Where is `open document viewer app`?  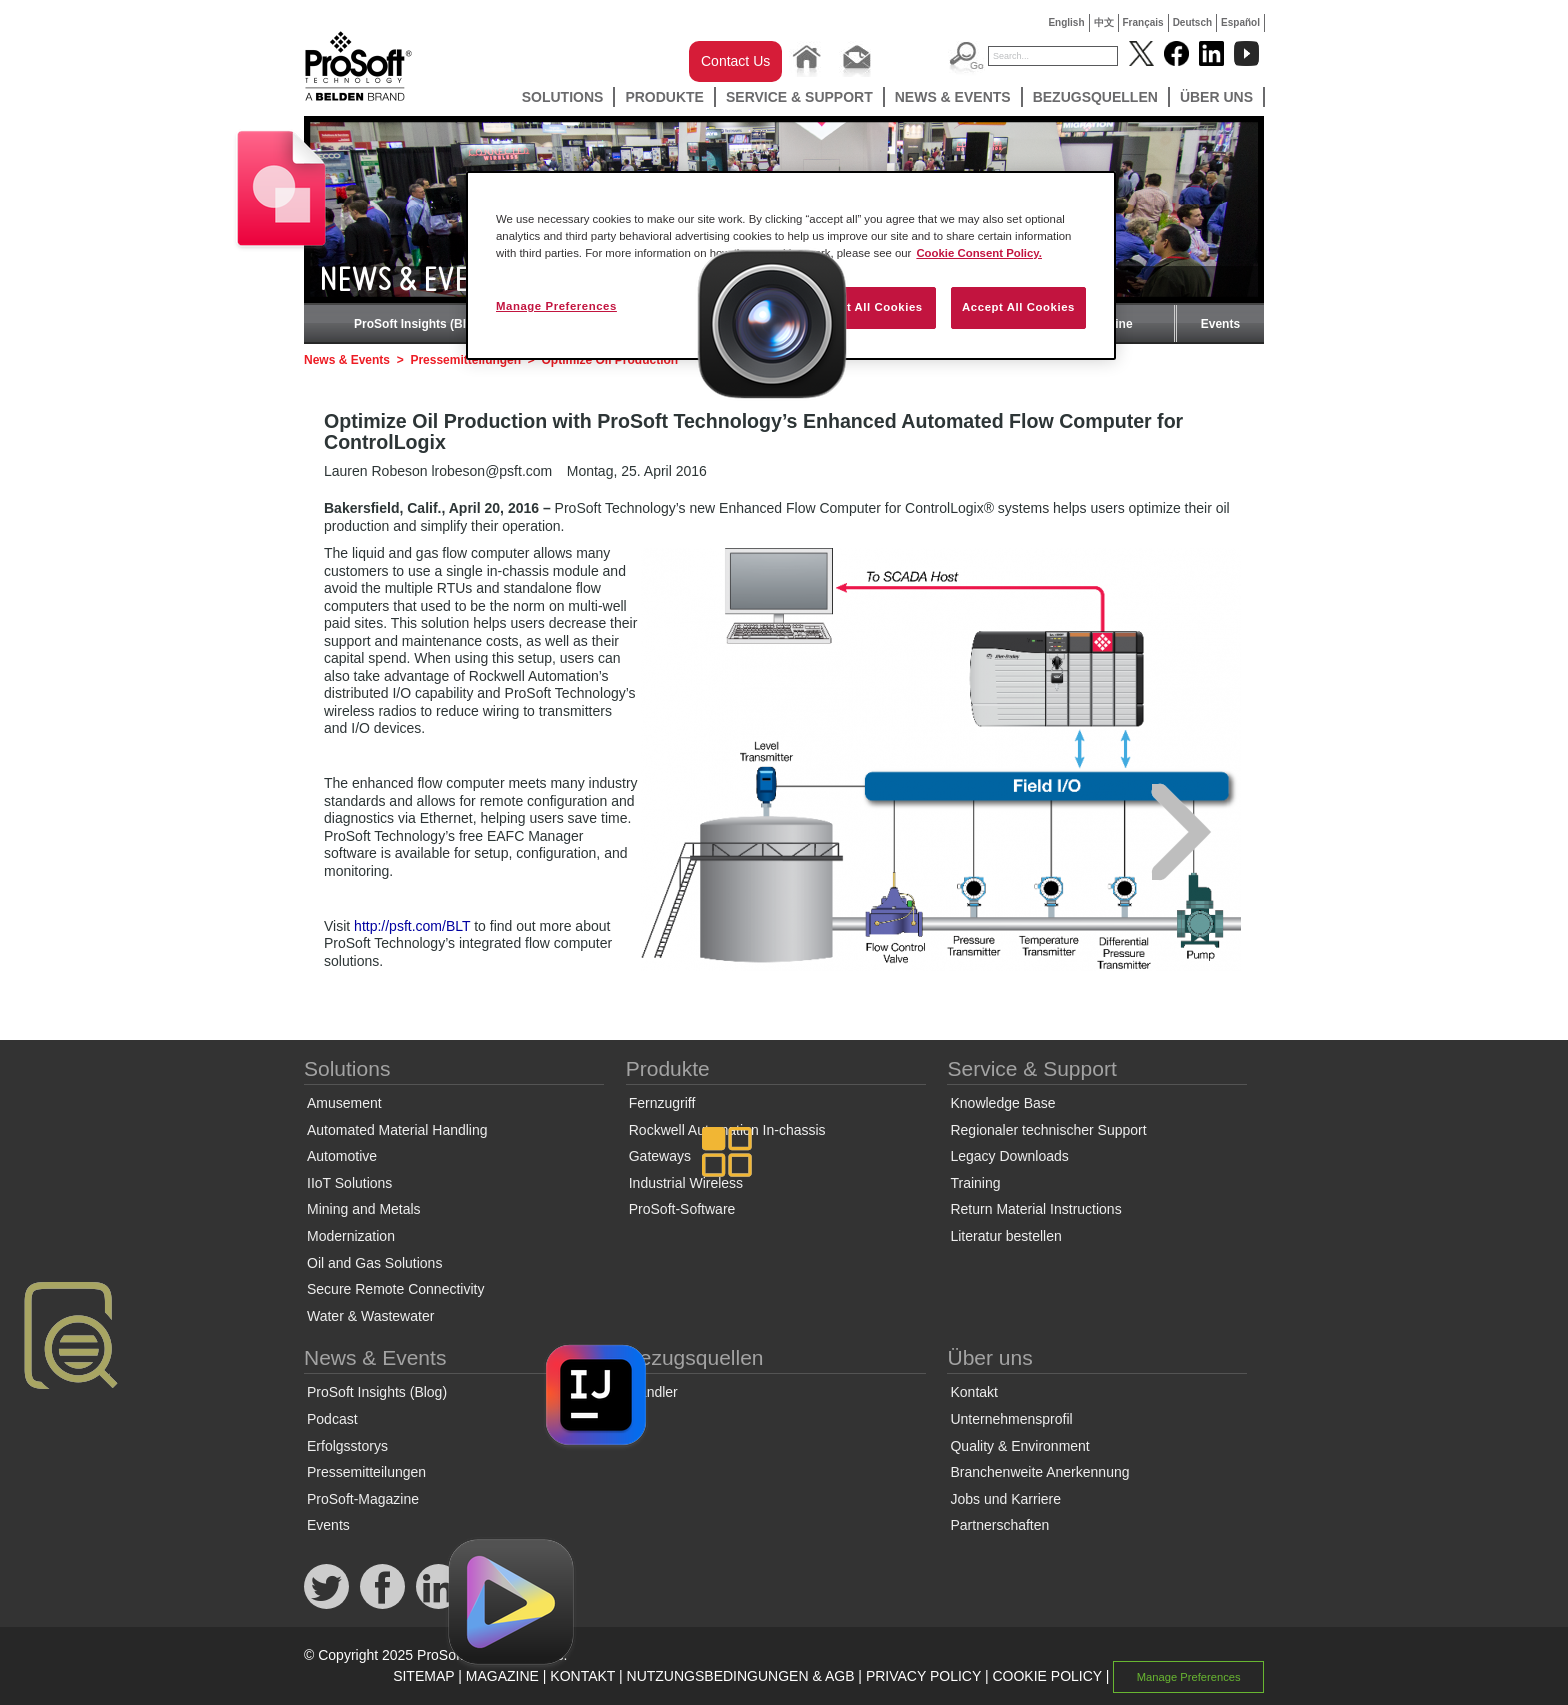
open document viewer app is located at coordinates (71, 1335).